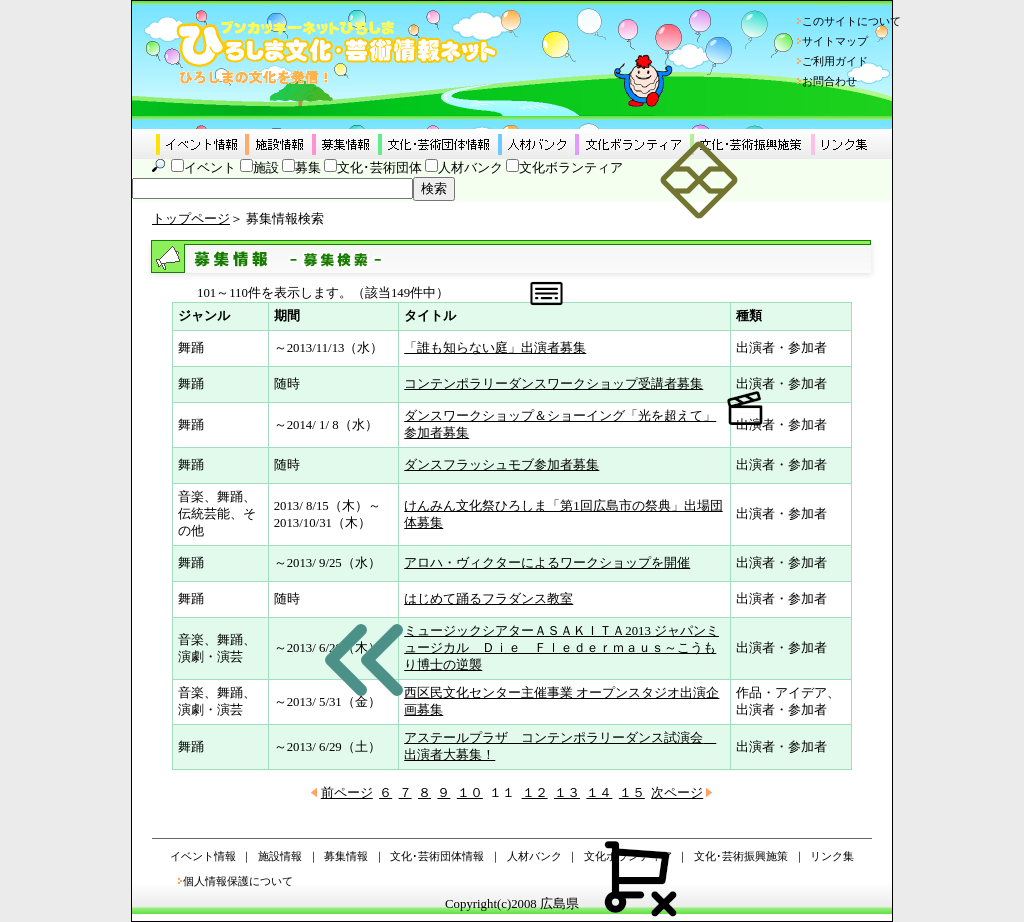  I want to click on open on-screen keyboard, so click(546, 293).